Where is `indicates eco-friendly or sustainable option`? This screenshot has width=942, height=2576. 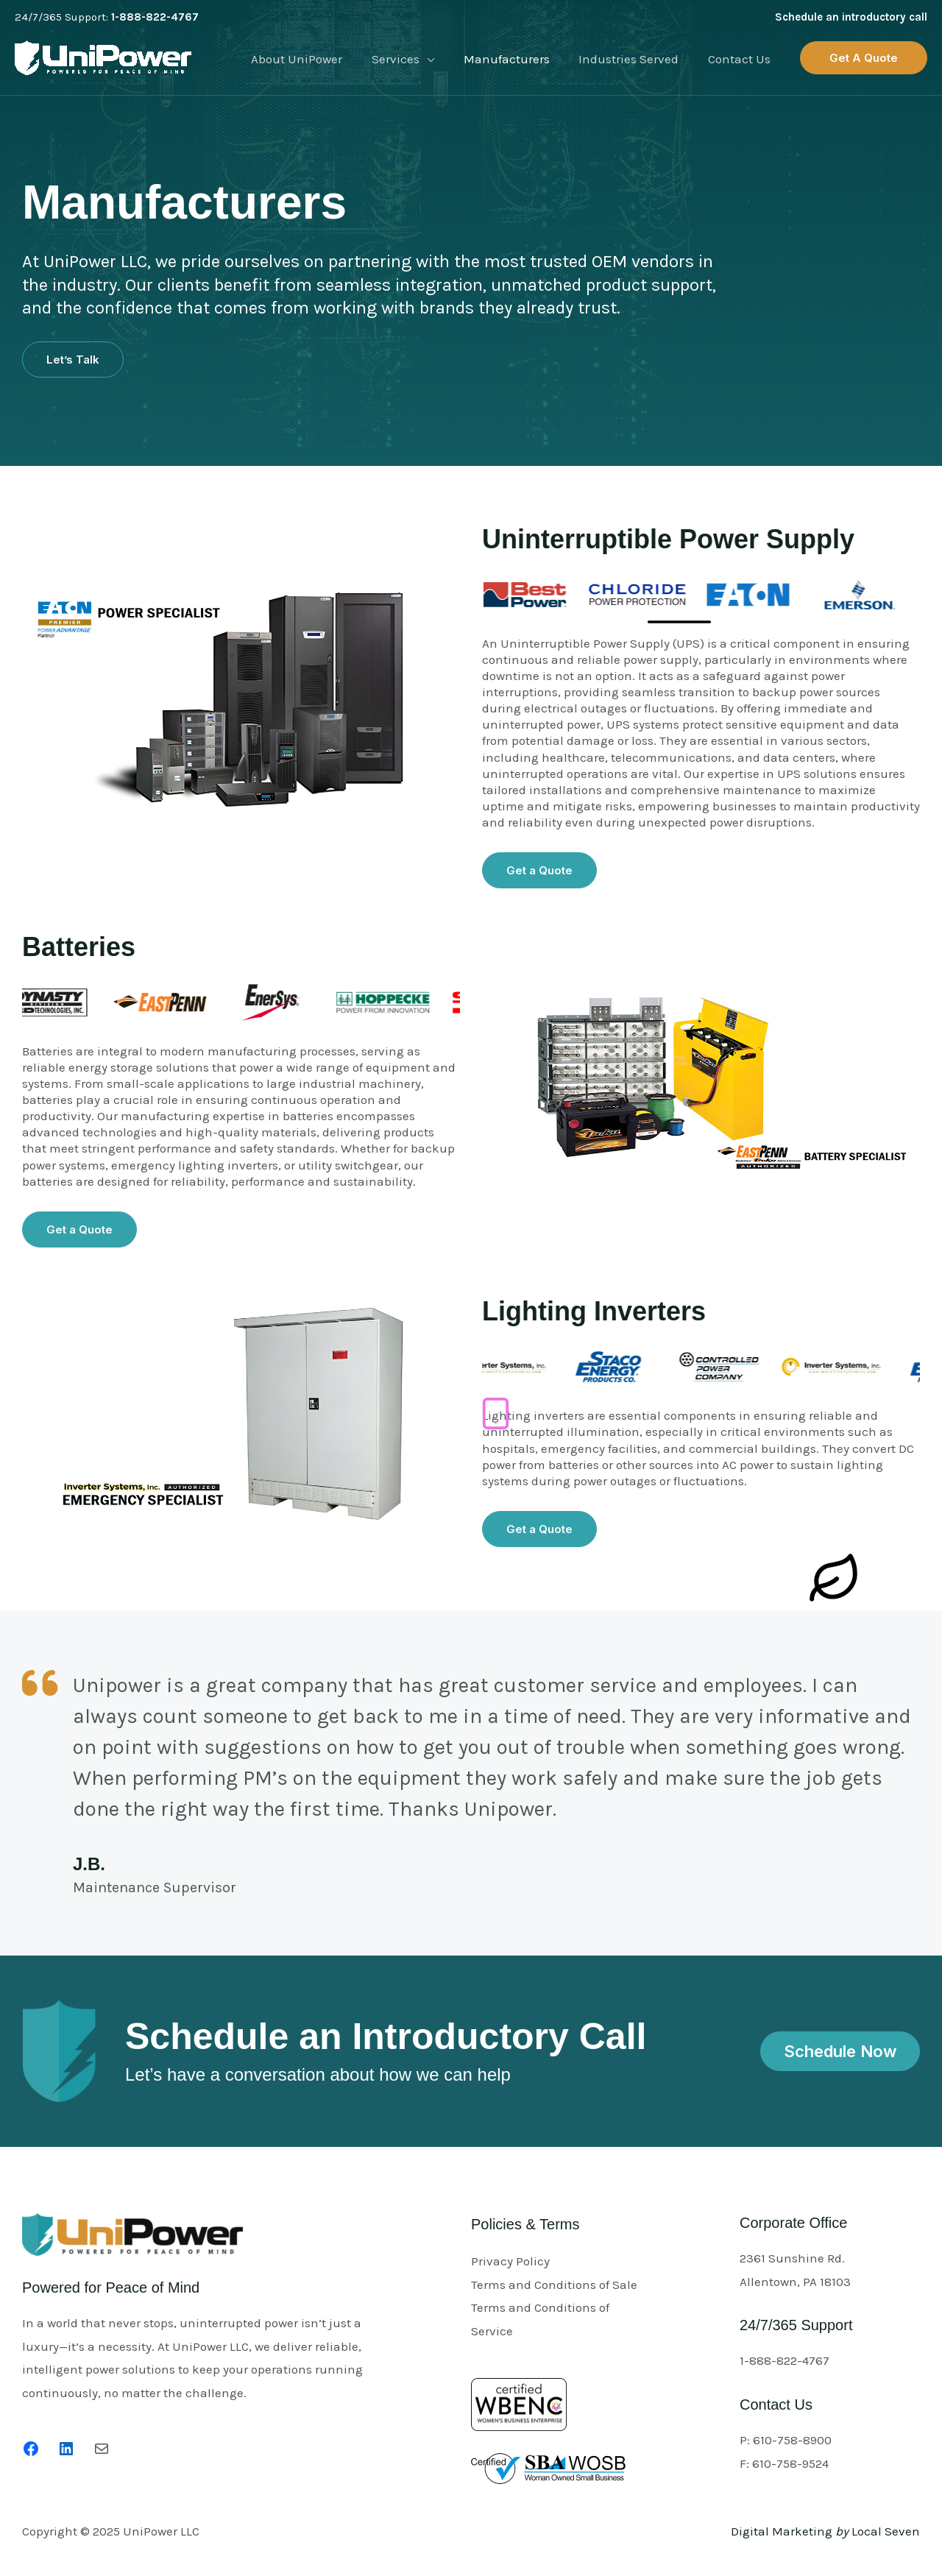 indicates eco-friendly or sustainable option is located at coordinates (835, 1579).